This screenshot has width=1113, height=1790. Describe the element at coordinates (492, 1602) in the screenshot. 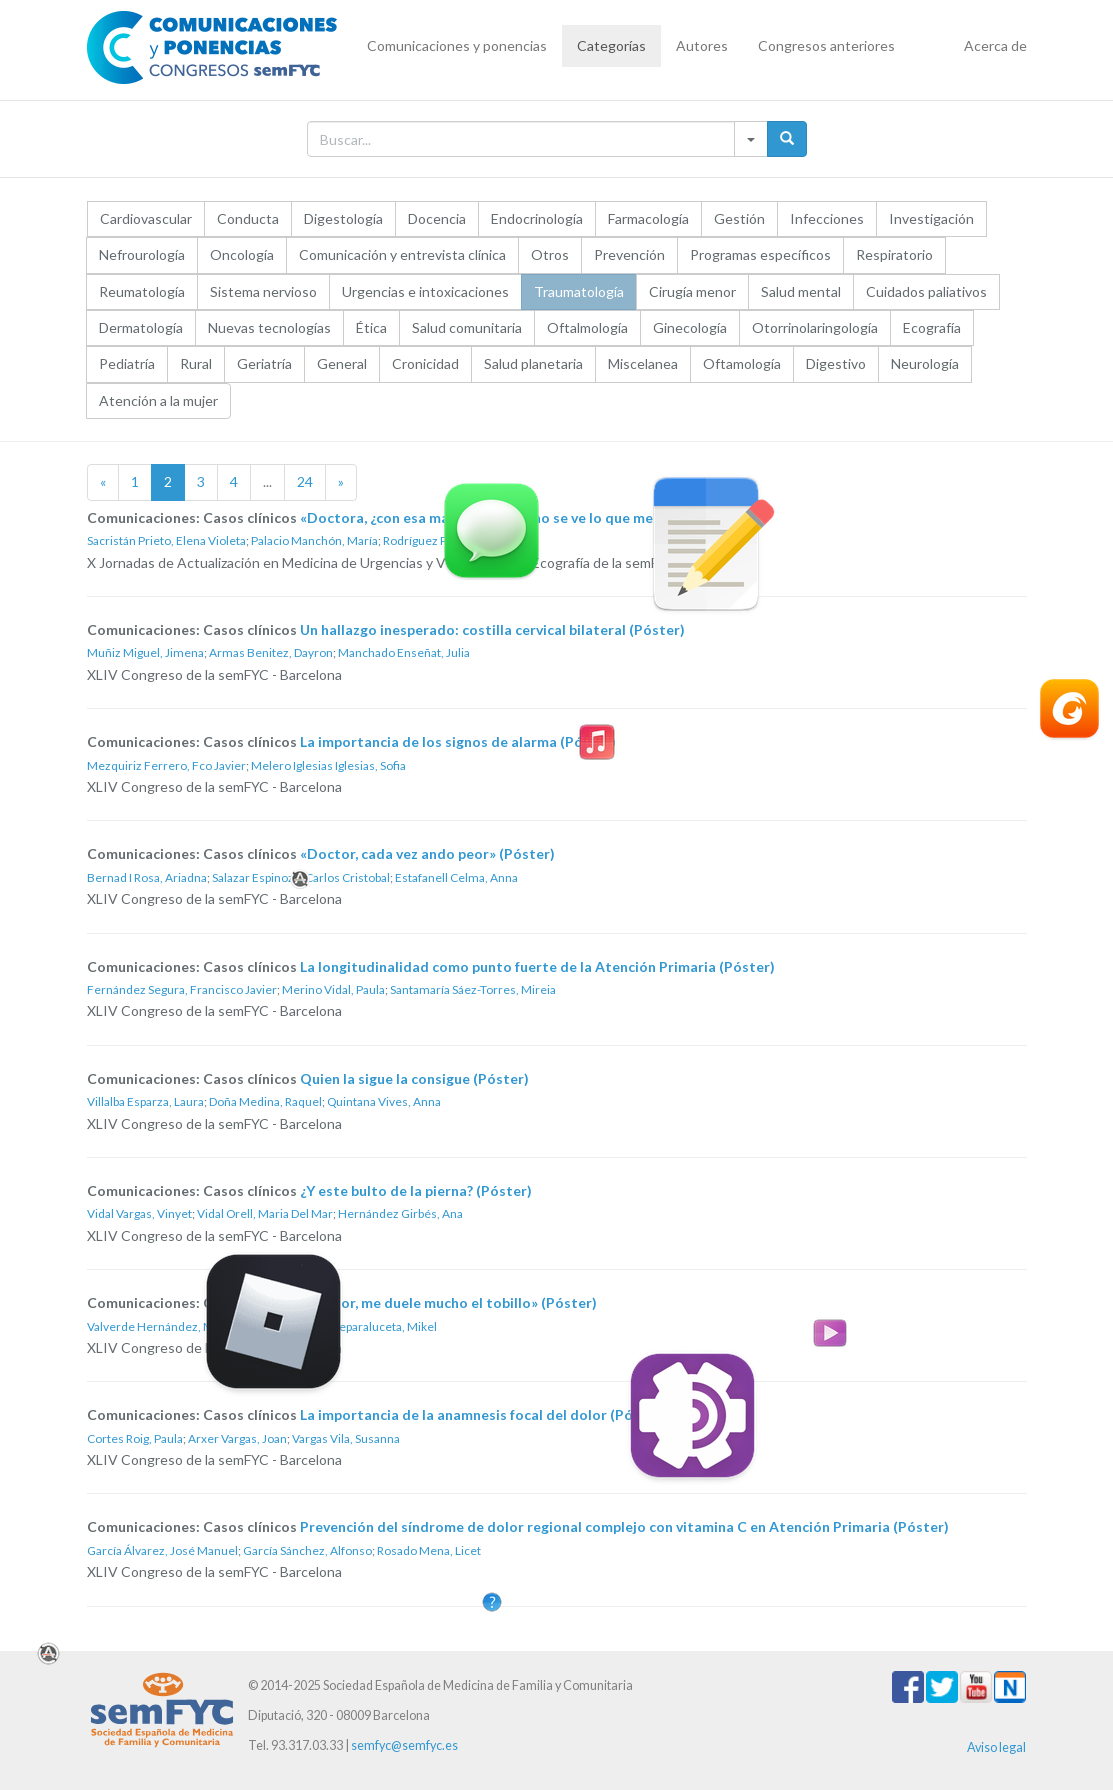

I see `open help documentation` at that location.